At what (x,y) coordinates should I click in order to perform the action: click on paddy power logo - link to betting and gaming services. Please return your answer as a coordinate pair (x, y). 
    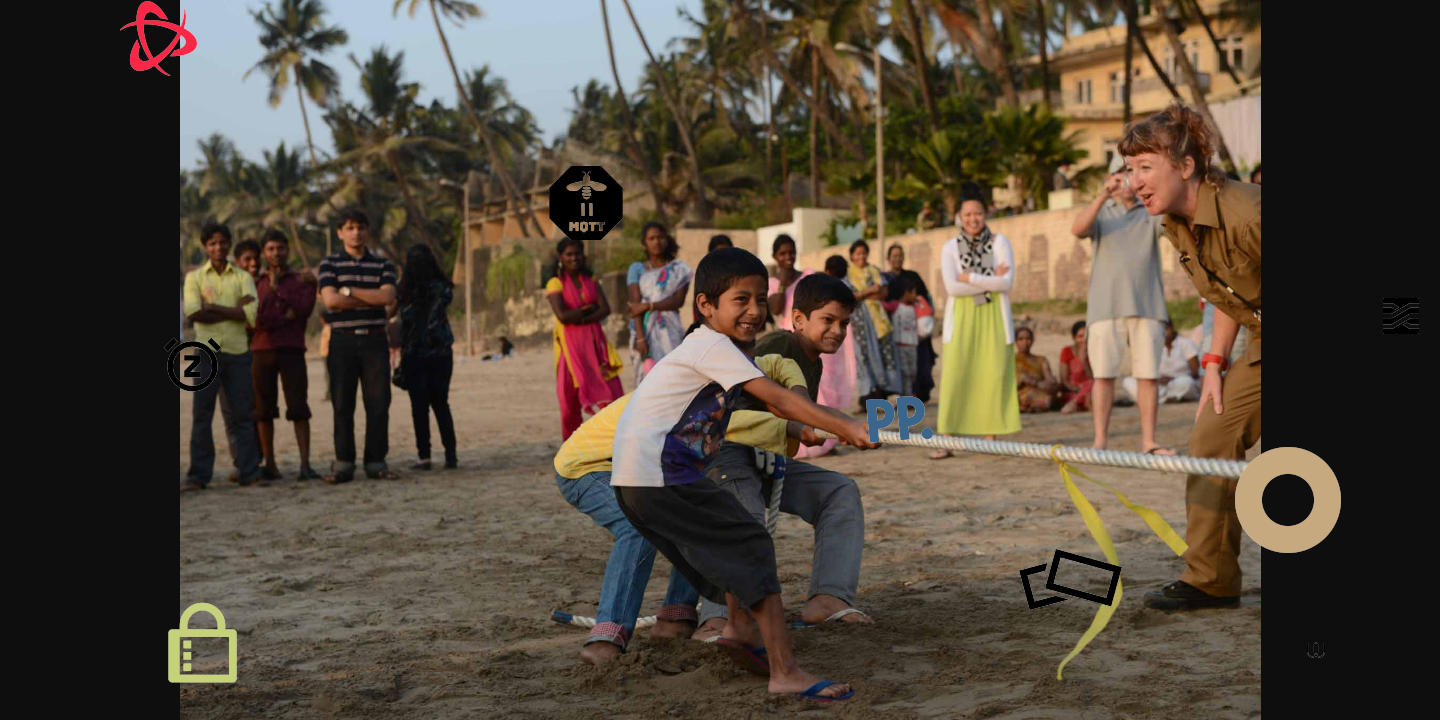
    Looking at the image, I should click on (899, 419).